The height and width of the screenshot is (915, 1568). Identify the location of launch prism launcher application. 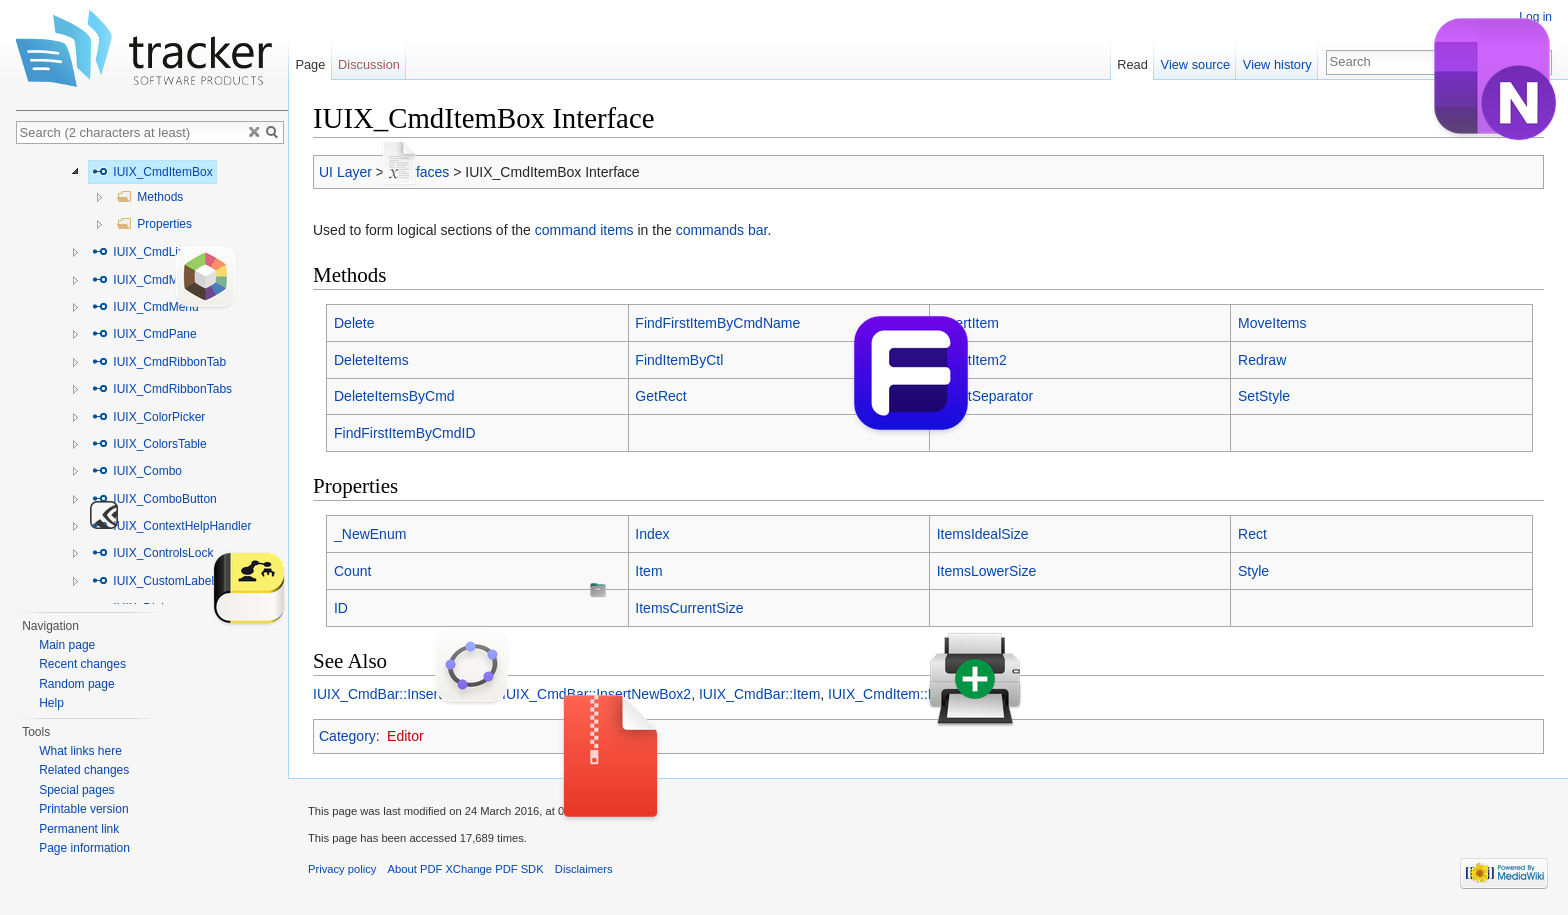
(205, 276).